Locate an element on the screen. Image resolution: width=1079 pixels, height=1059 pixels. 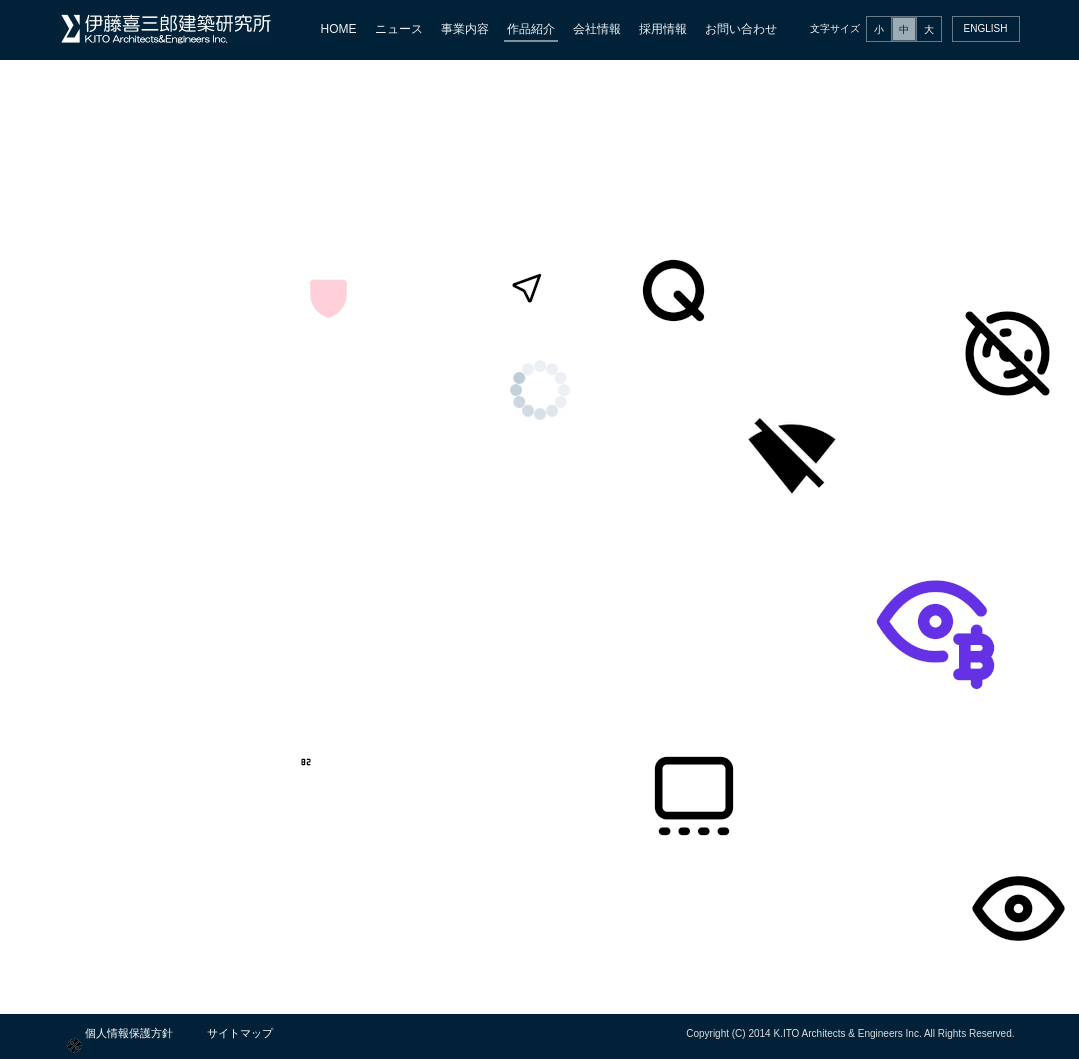
displays the number 82 as a label or badge is located at coordinates (306, 762).